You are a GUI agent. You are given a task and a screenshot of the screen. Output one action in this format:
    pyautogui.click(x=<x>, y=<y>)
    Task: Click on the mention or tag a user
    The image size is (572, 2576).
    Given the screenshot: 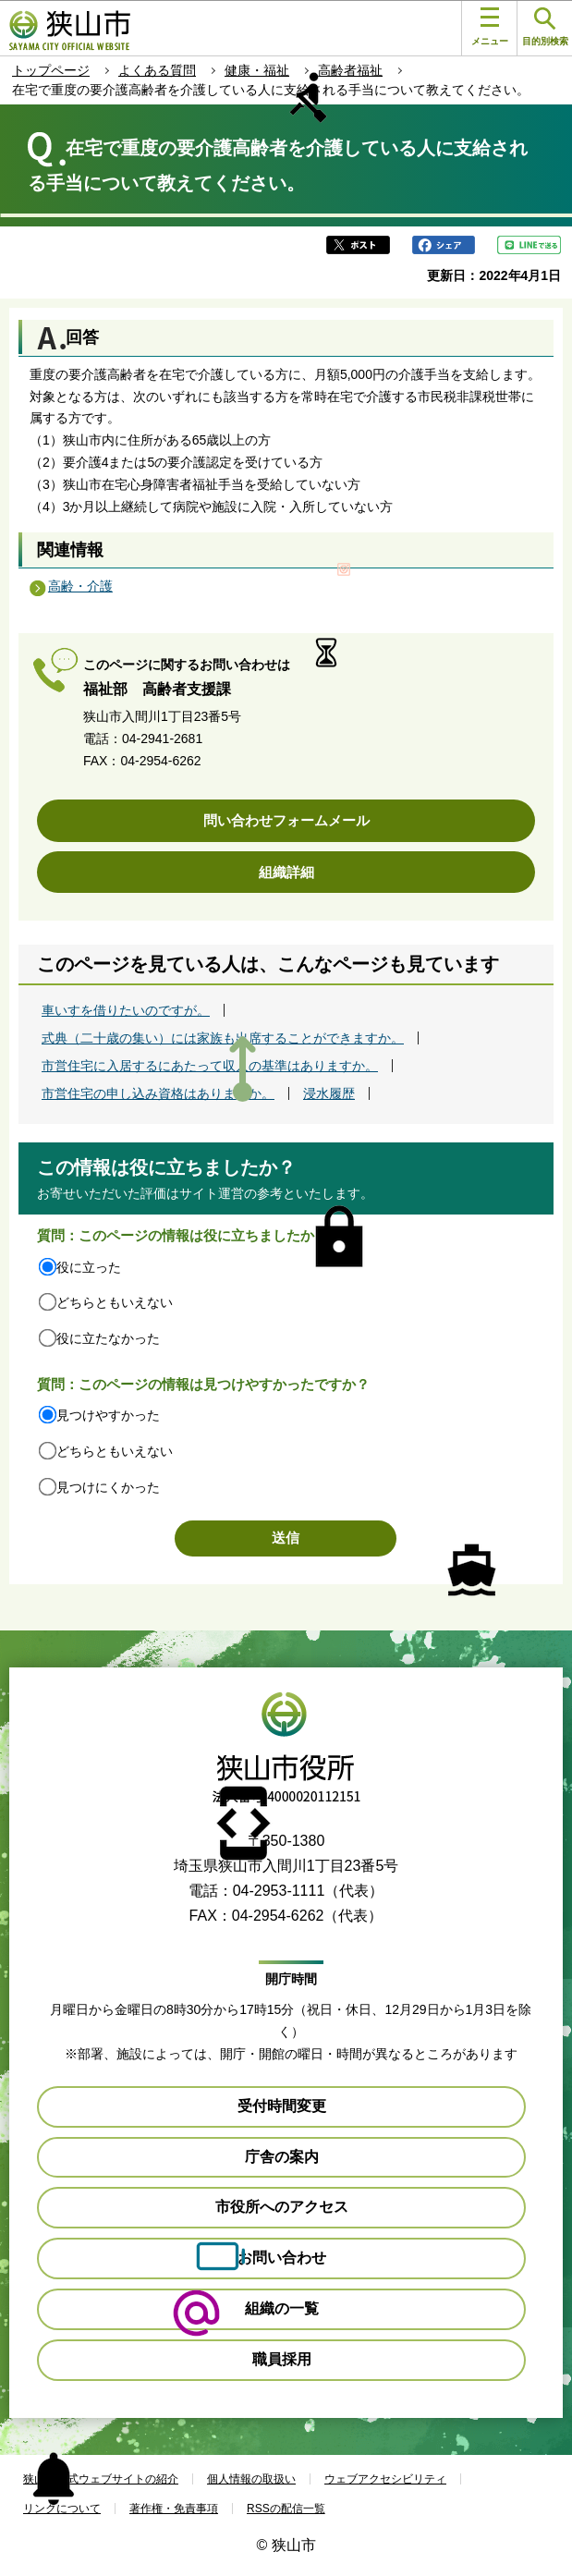 What is the action you would take?
    pyautogui.click(x=196, y=2313)
    